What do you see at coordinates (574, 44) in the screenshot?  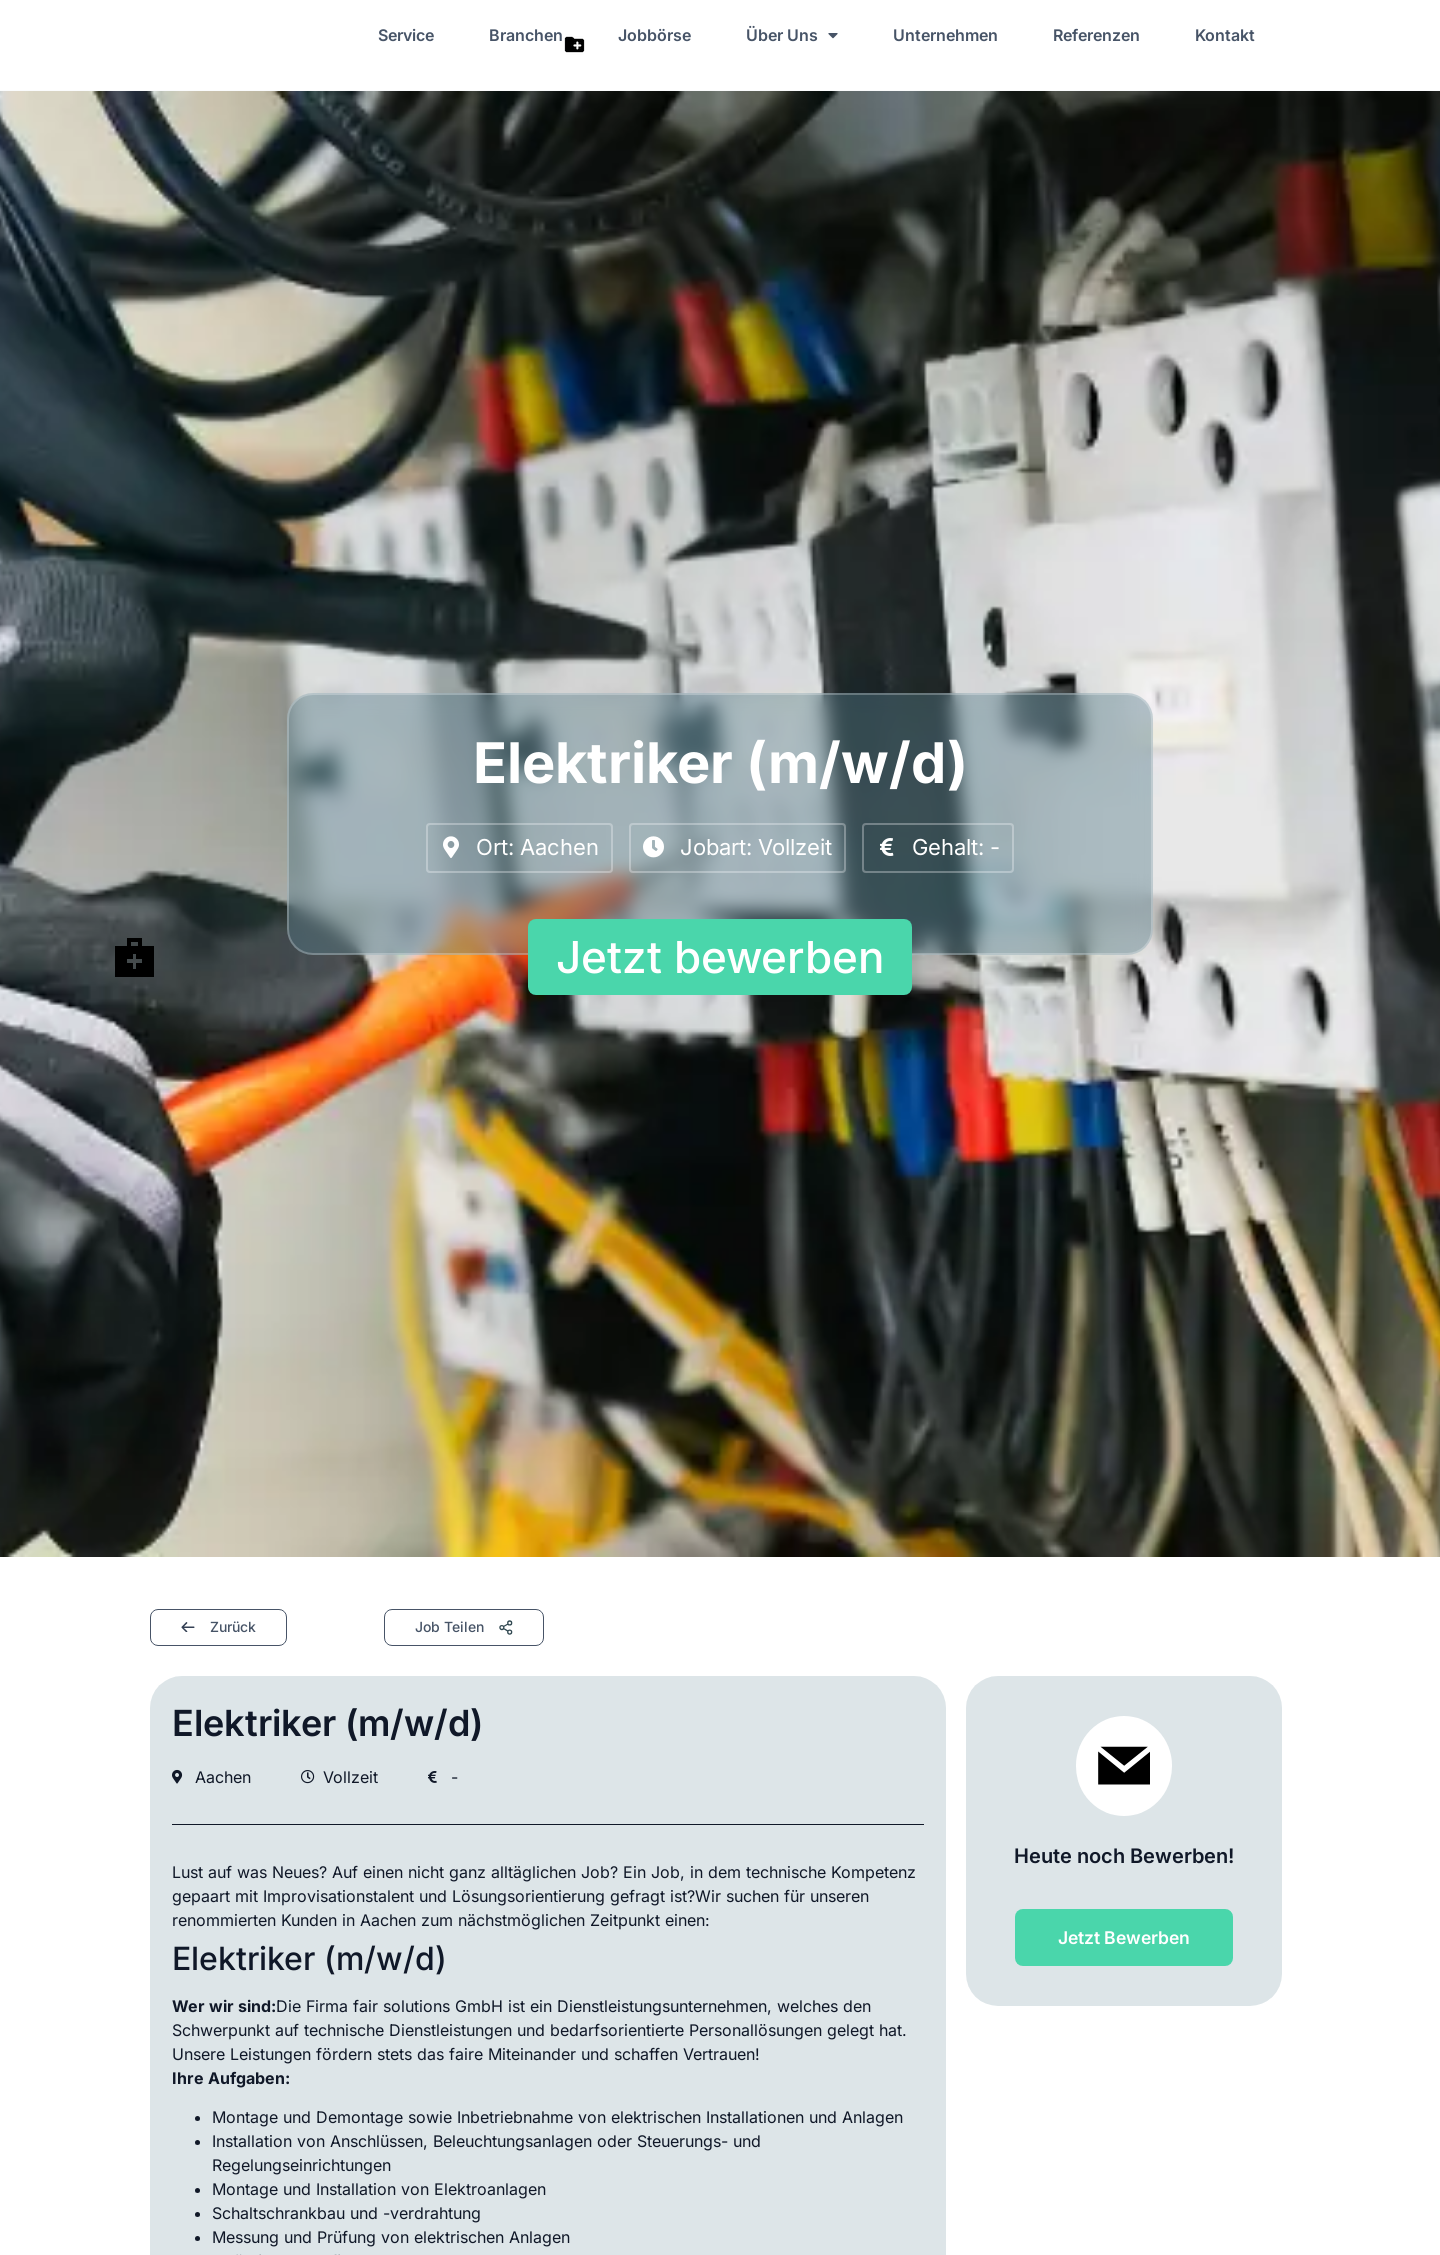 I see `create a new folder` at bounding box center [574, 44].